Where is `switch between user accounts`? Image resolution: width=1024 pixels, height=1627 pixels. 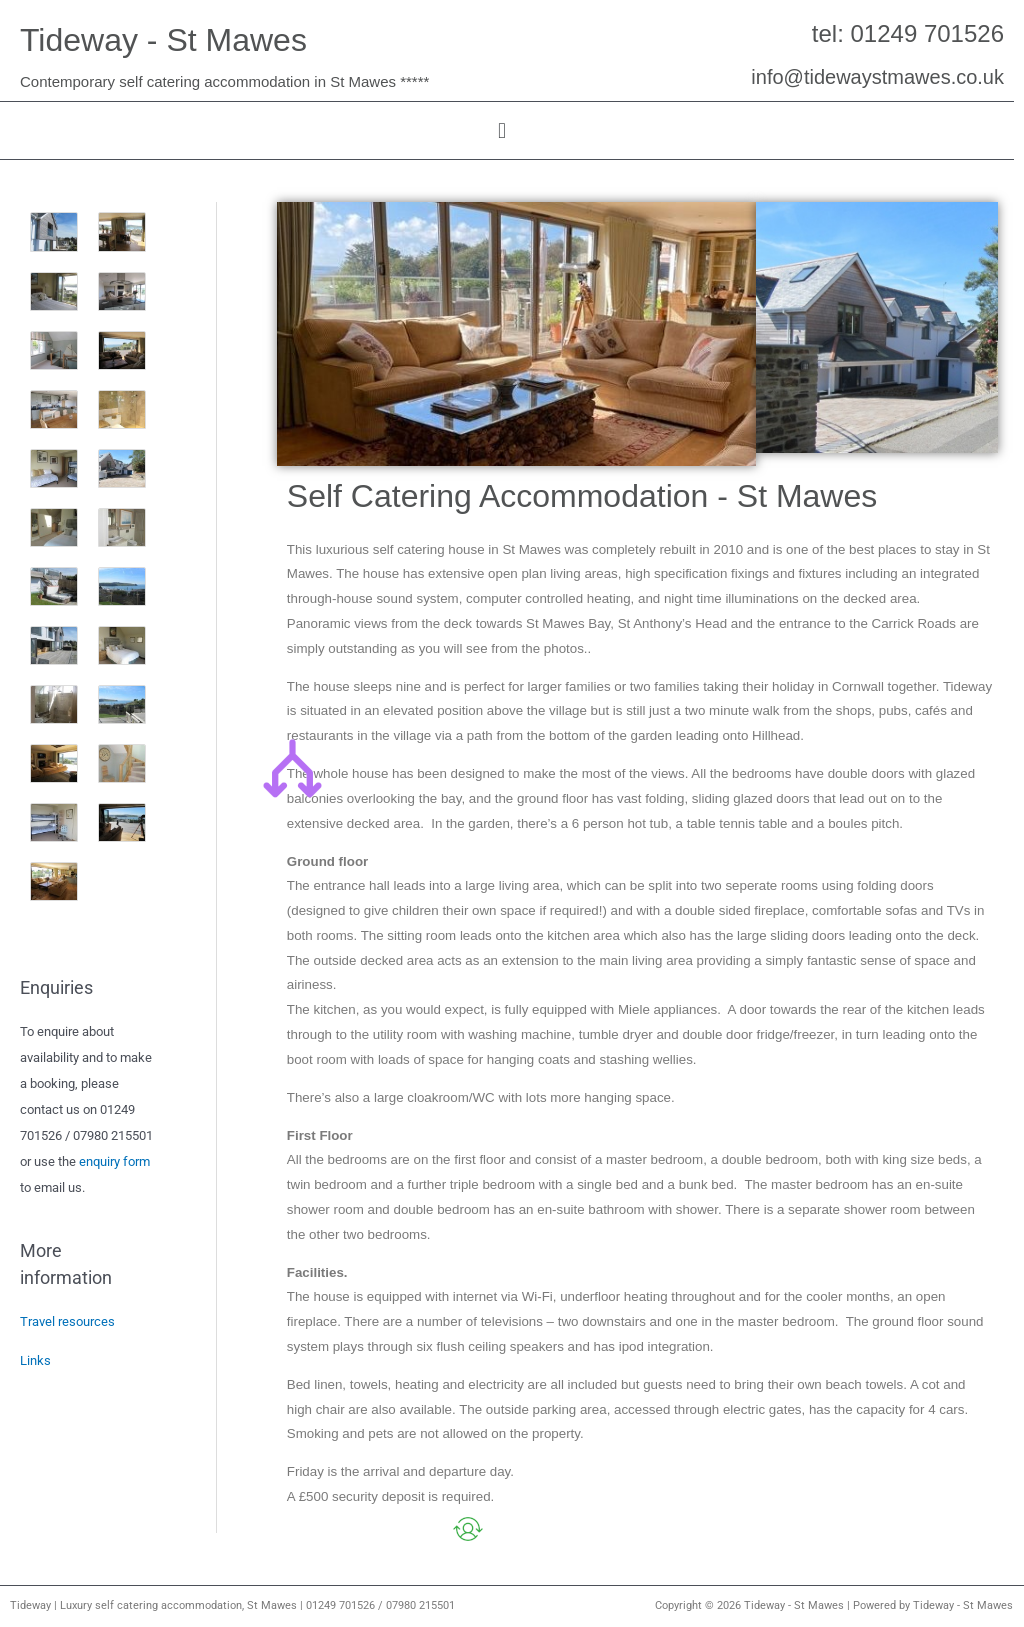
switch between user accounts is located at coordinates (468, 1529).